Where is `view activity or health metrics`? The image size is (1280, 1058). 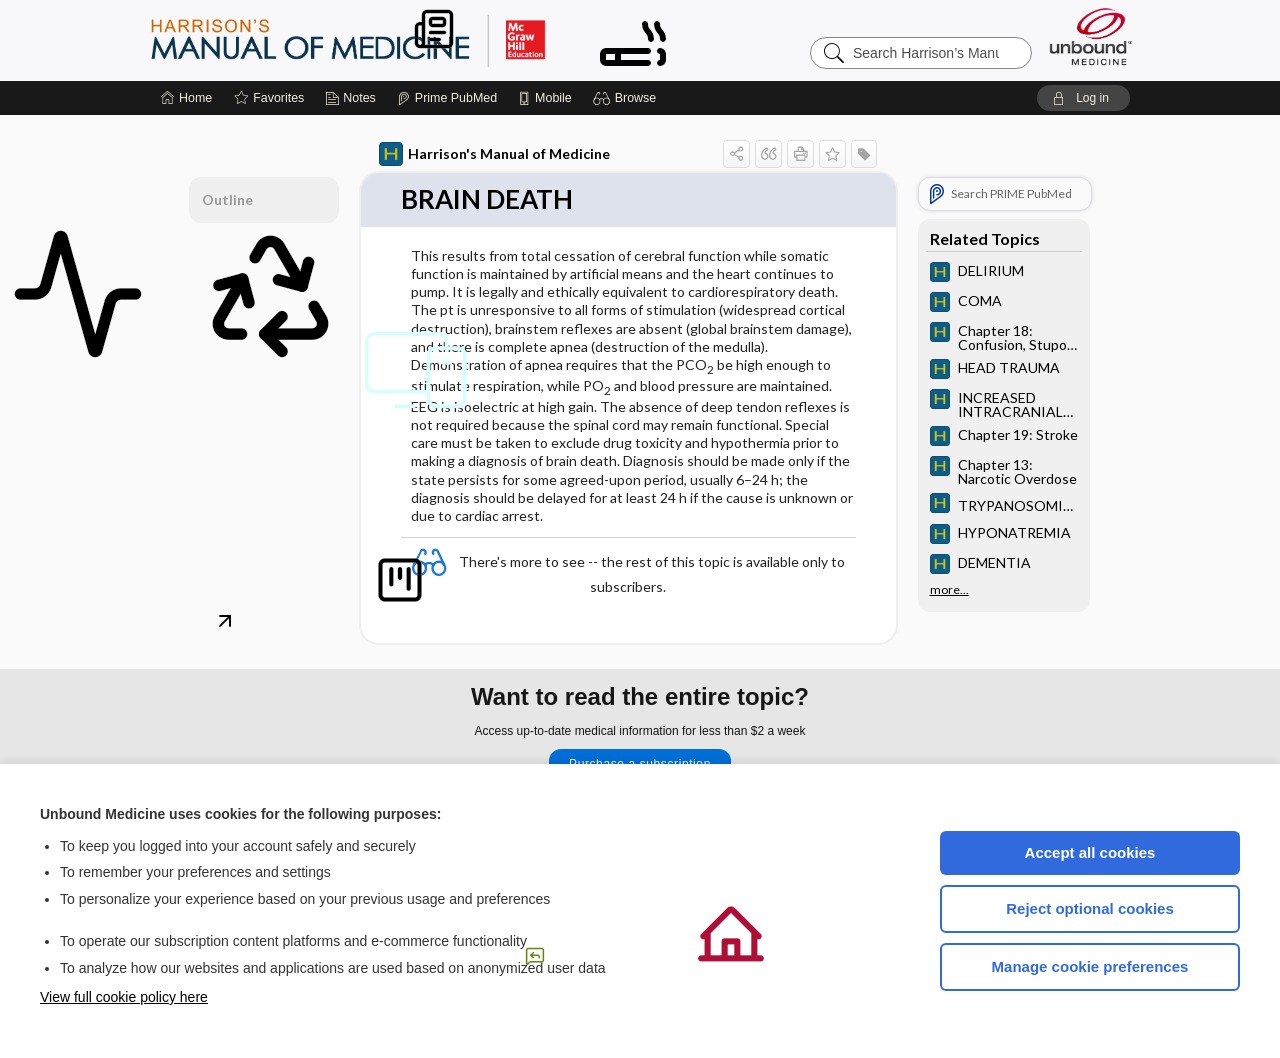
view activity or health metrics is located at coordinates (78, 294).